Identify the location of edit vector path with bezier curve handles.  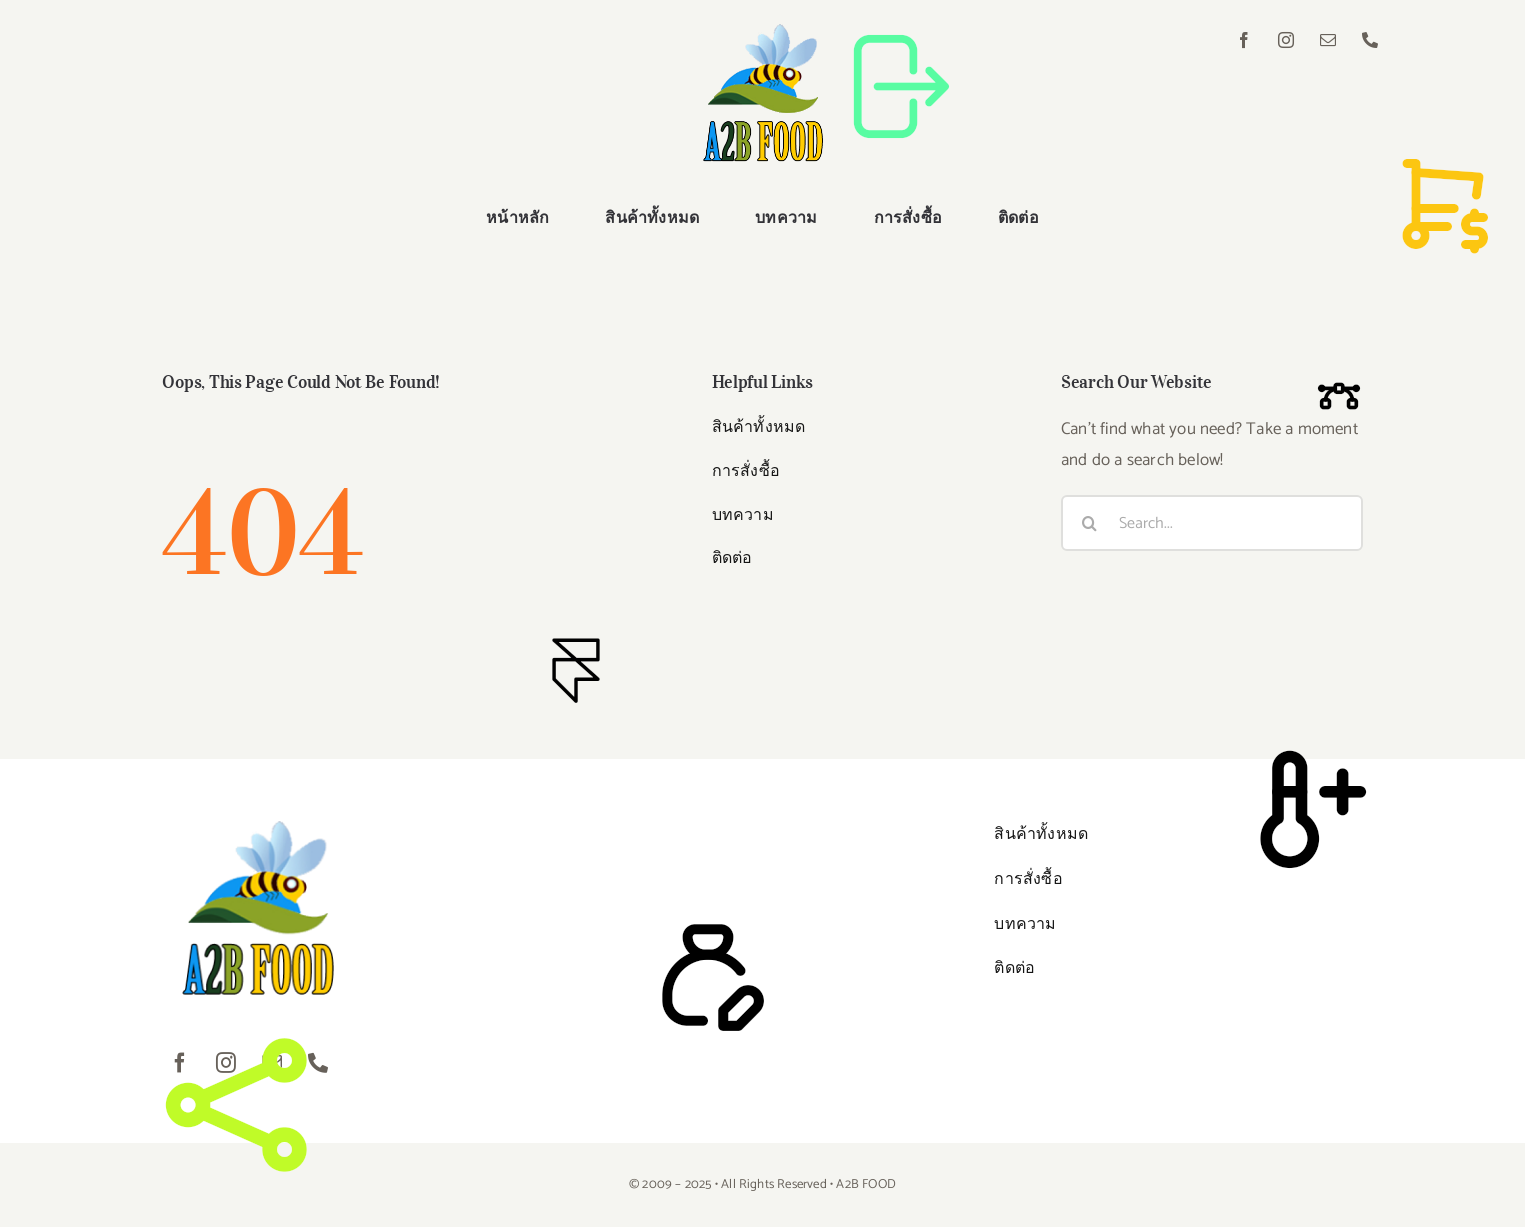
(1339, 396).